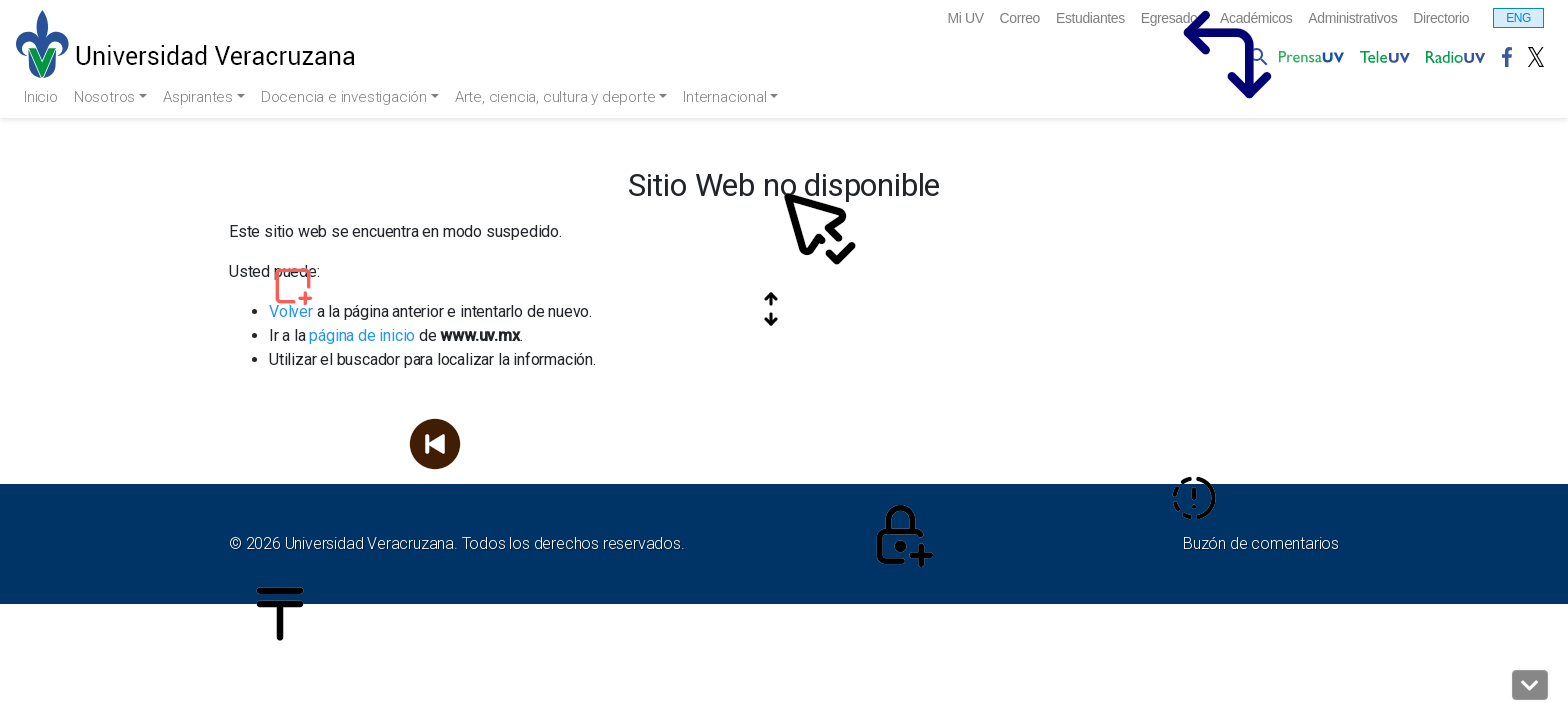 Image resolution: width=1568 pixels, height=720 pixels. I want to click on move or resize element diagonally to bottom-left, so click(1227, 54).